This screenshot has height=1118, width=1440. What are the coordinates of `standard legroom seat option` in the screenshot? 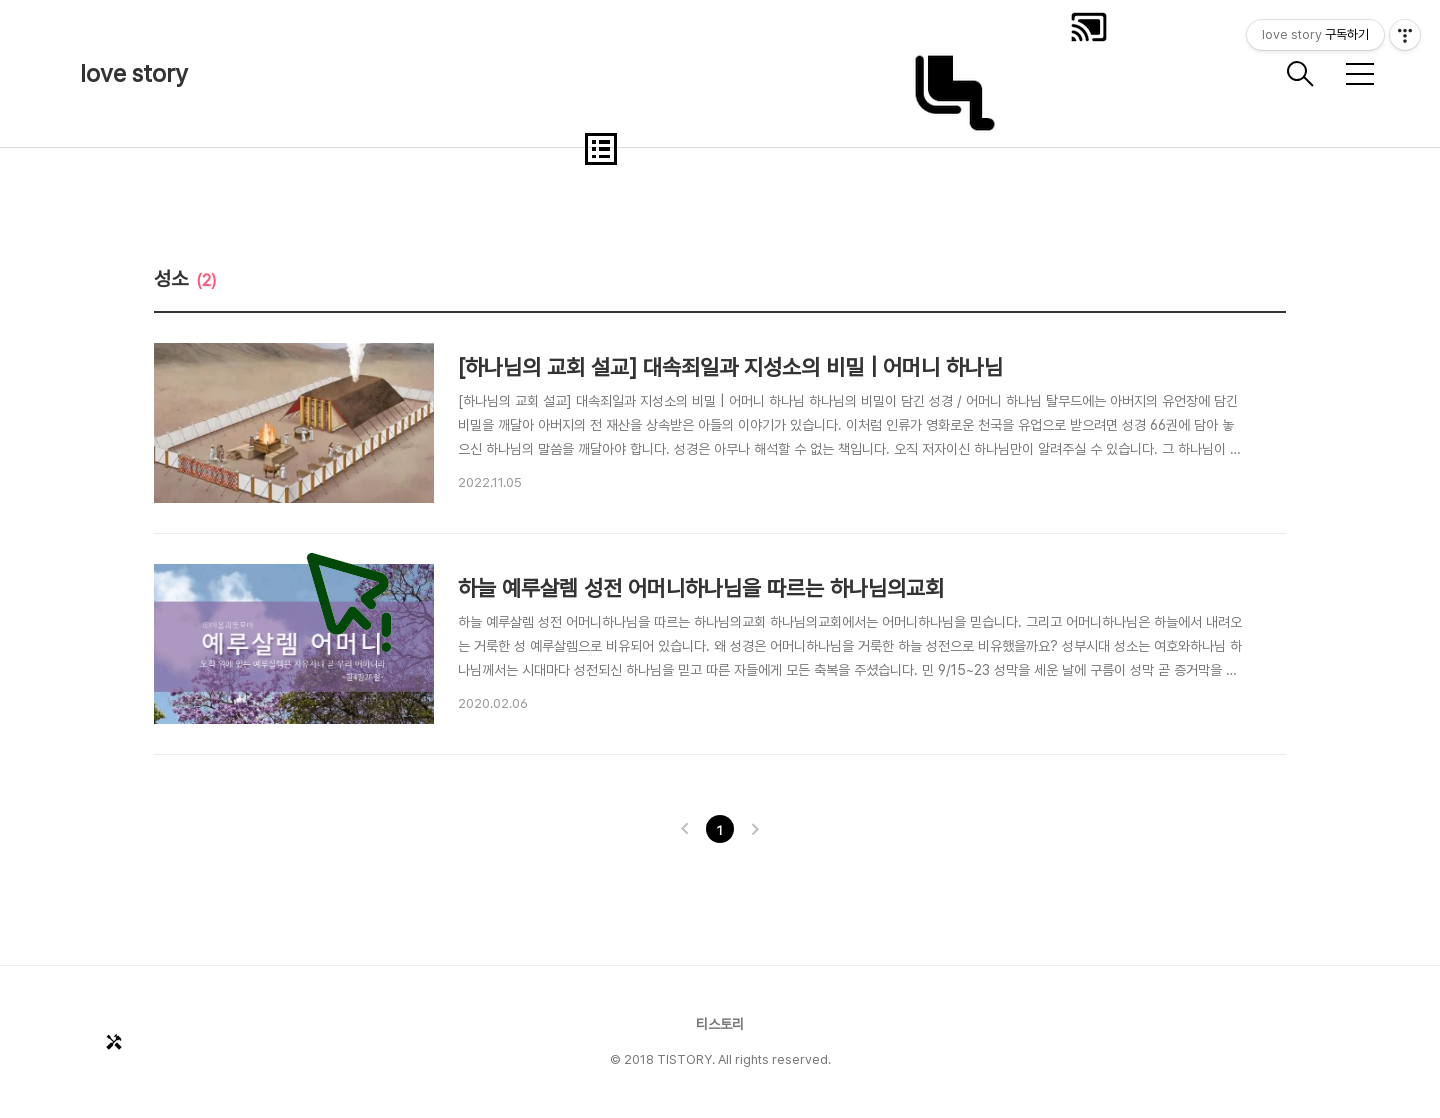 It's located at (953, 93).